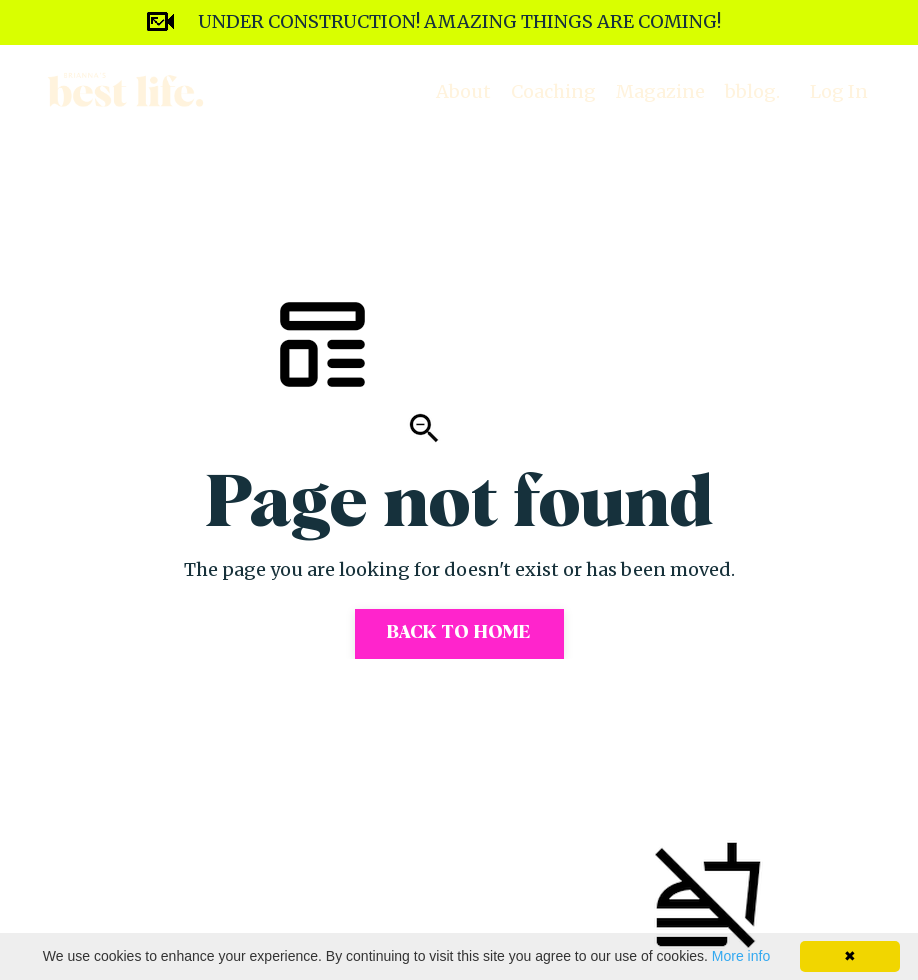  I want to click on indicates a missed video call, so click(160, 21).